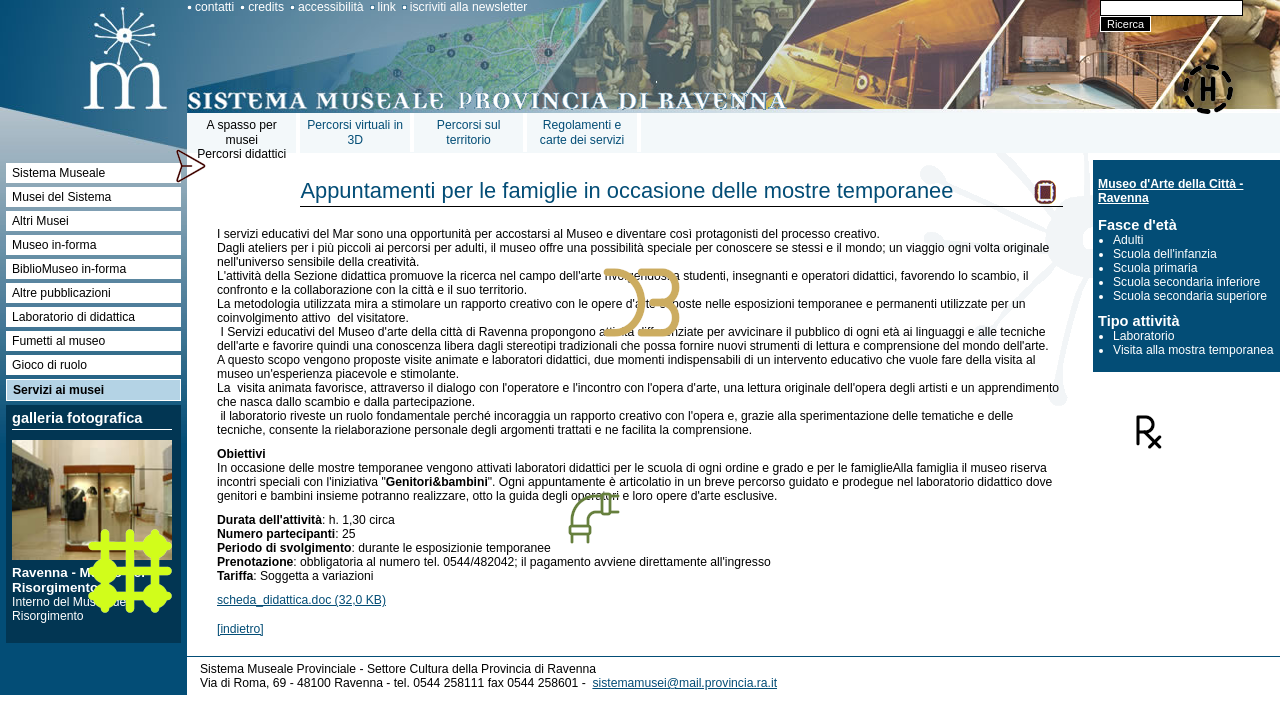  I want to click on send a message, so click(189, 166).